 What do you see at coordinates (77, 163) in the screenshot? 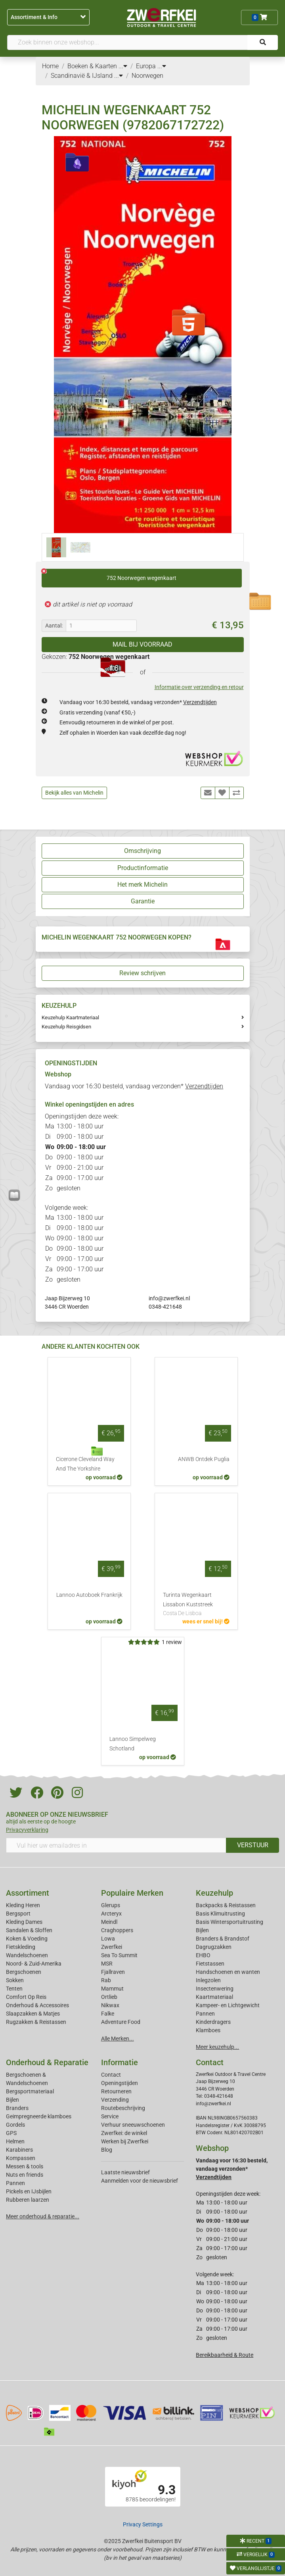
I see `open obsidian vault folder` at bounding box center [77, 163].